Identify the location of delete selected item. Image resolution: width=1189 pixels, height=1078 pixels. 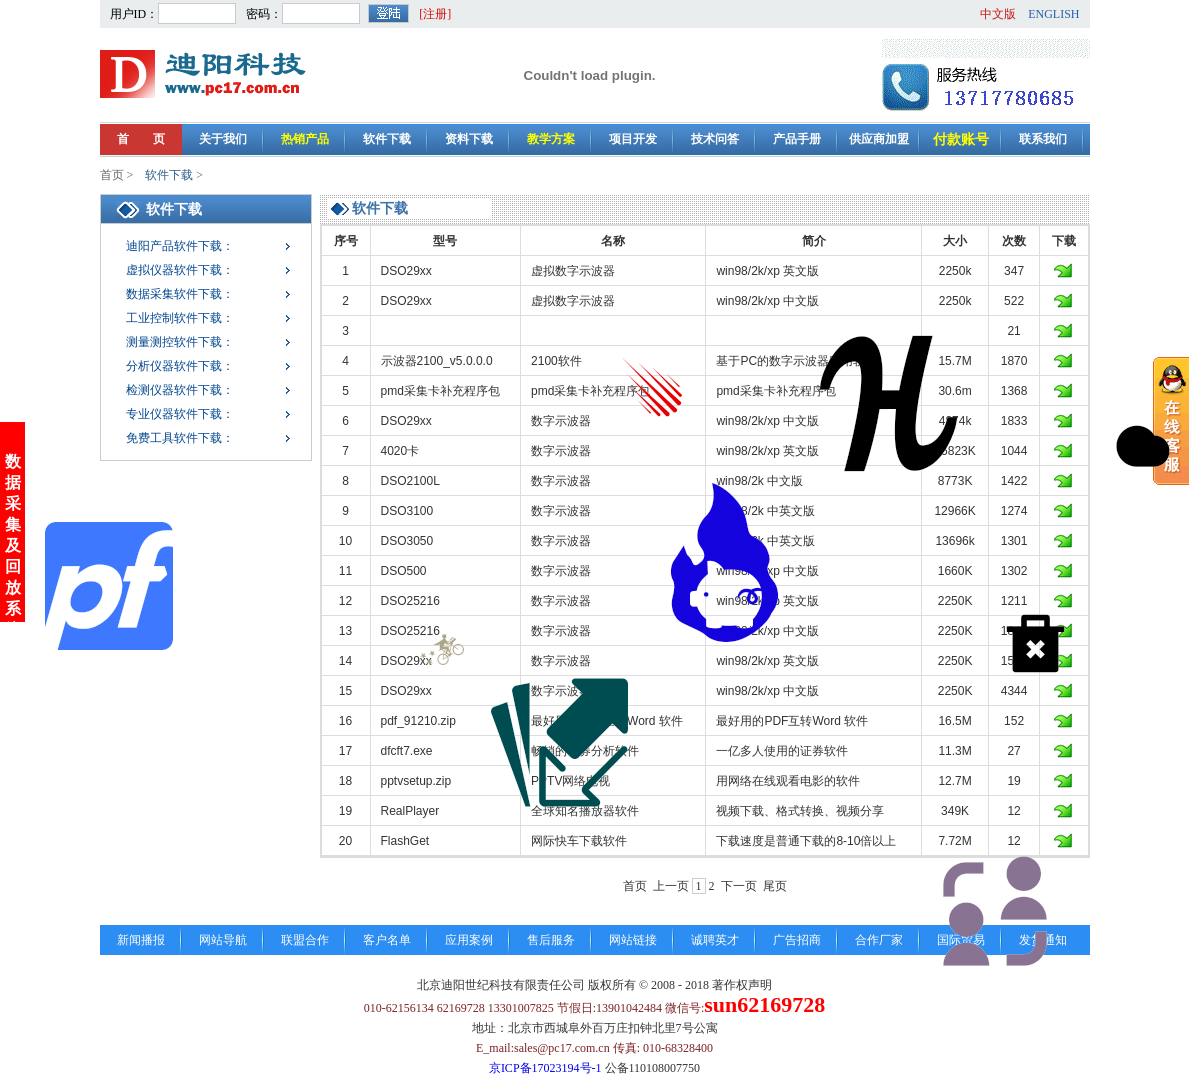
(1035, 643).